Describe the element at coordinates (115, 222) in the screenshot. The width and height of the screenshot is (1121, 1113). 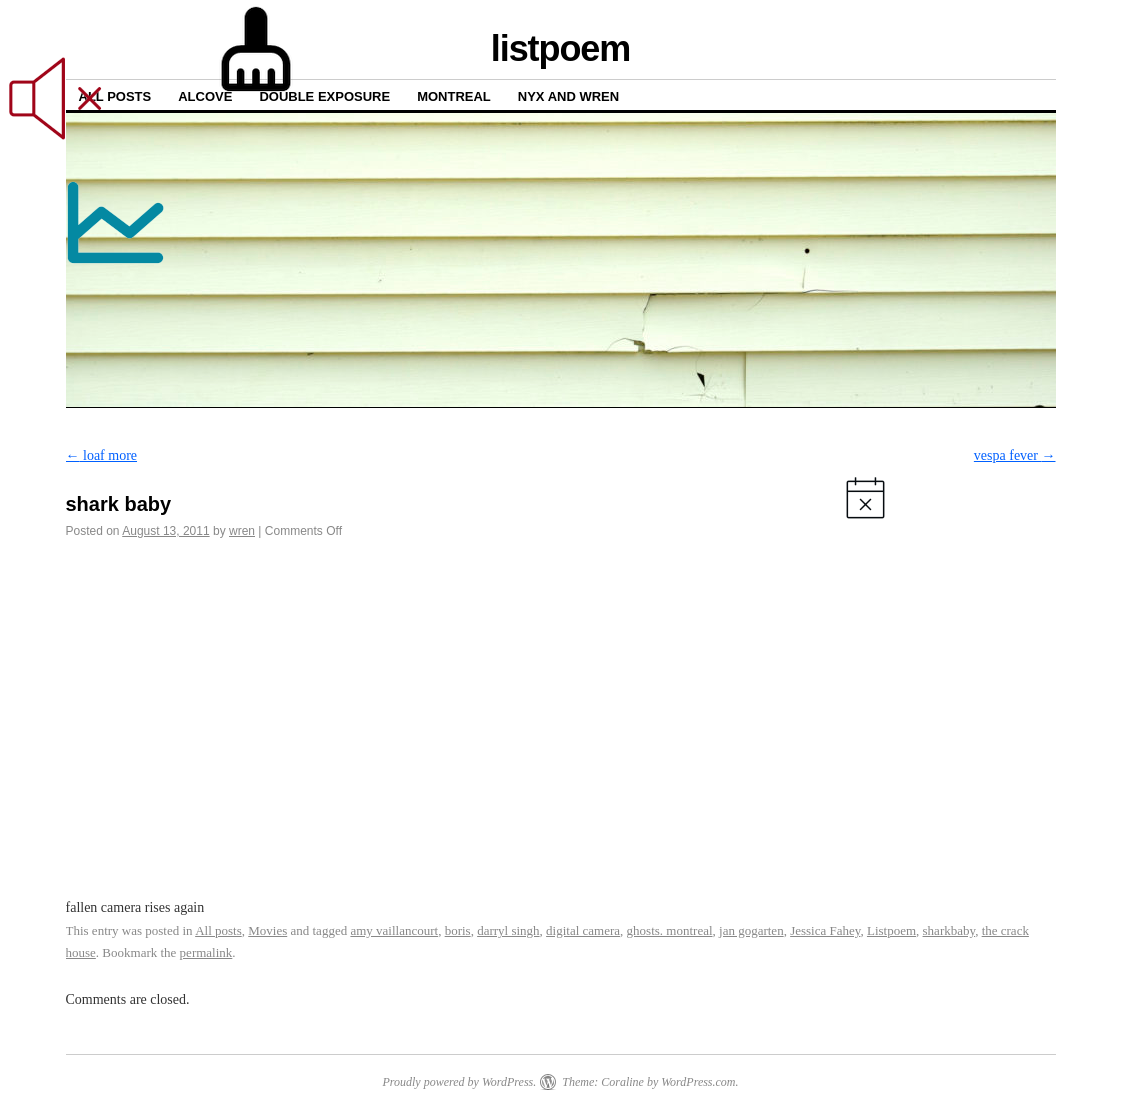
I see `view analytics or statistics` at that location.